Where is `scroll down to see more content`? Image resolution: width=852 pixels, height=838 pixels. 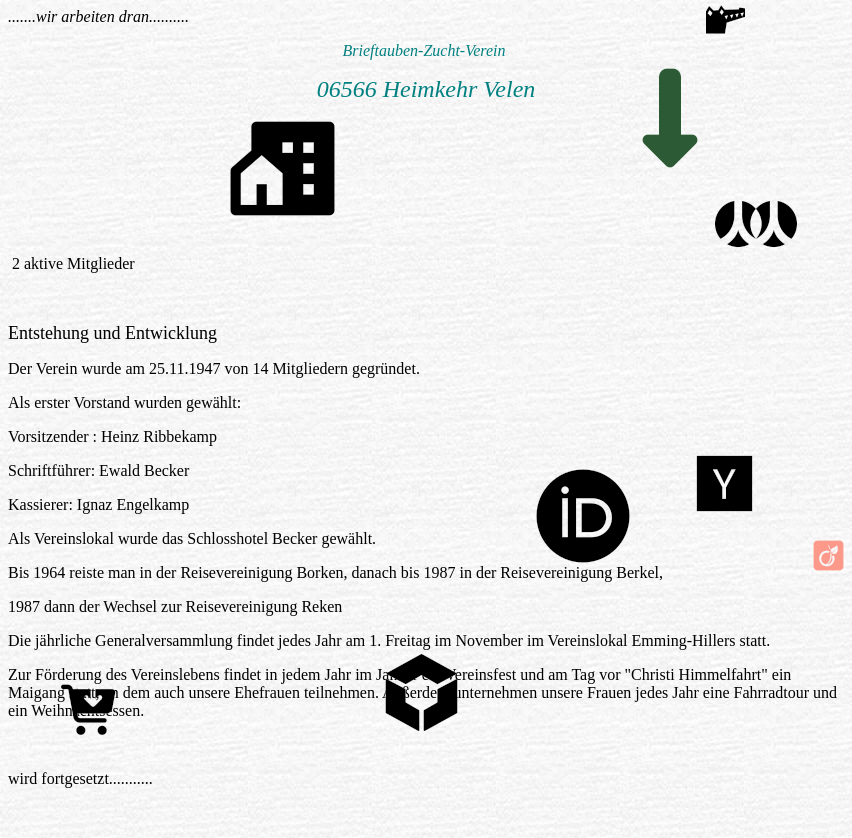
scroll down to see more content is located at coordinates (670, 118).